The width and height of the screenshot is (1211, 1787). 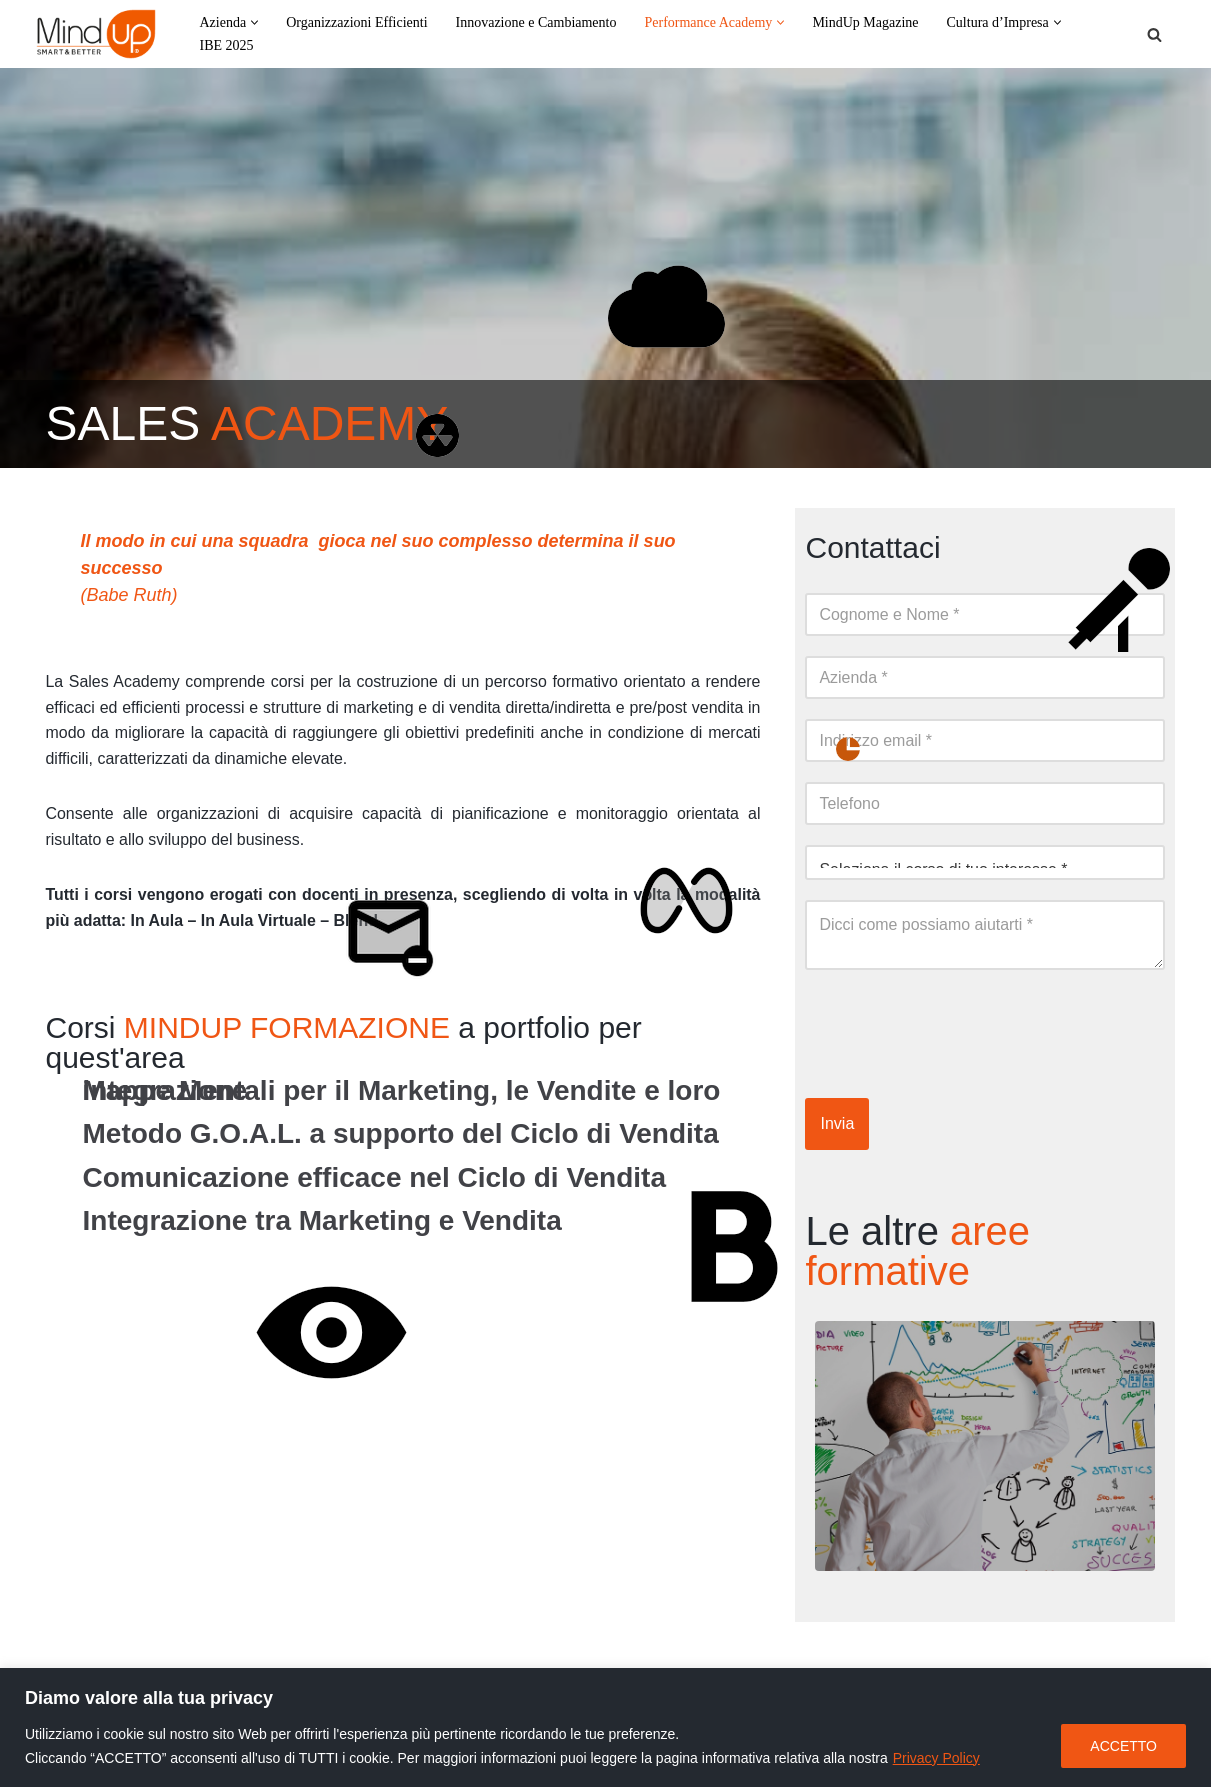 I want to click on cloud storage or sync status, so click(x=666, y=306).